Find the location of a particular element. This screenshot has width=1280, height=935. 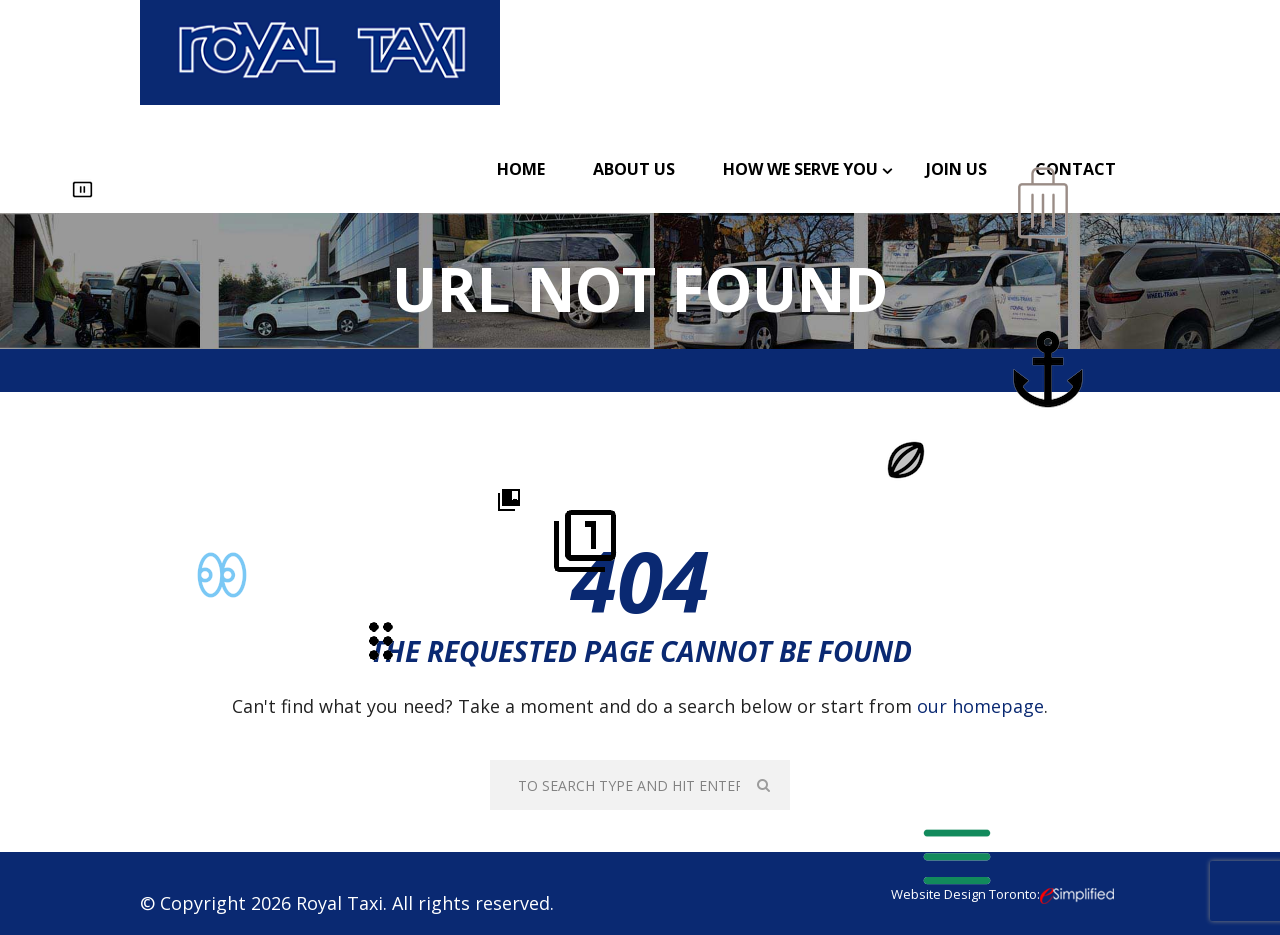

access rugby sports content or scores is located at coordinates (906, 460).